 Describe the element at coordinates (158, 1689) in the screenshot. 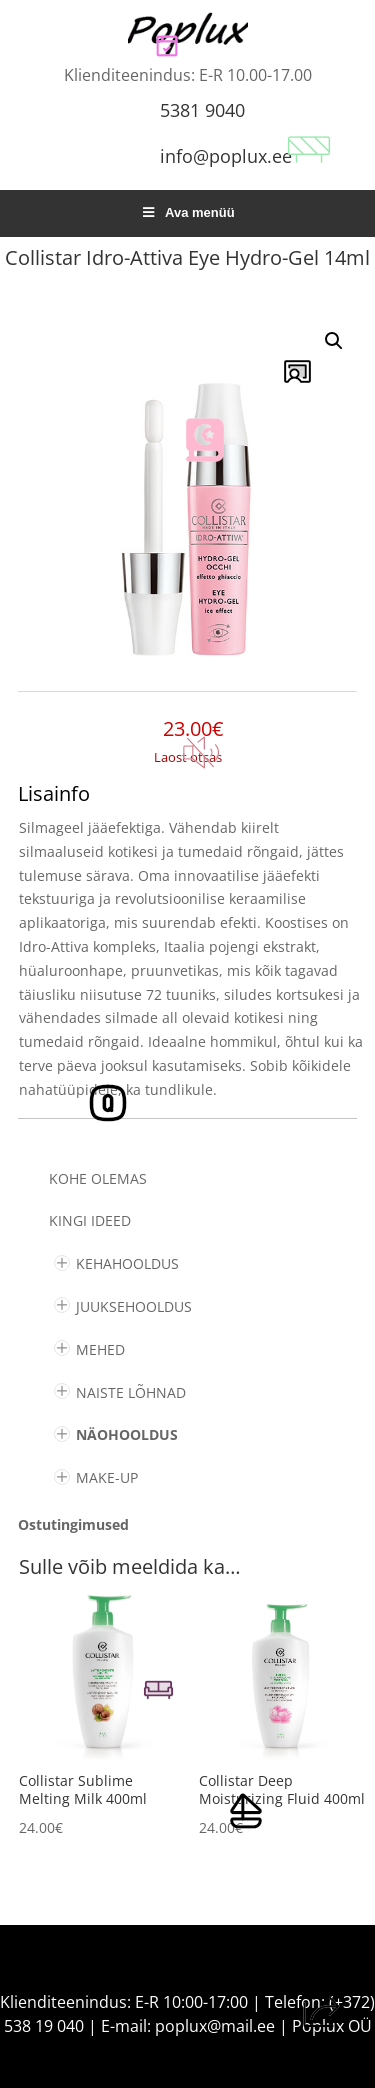

I see `browse furniture or home decor items` at that location.